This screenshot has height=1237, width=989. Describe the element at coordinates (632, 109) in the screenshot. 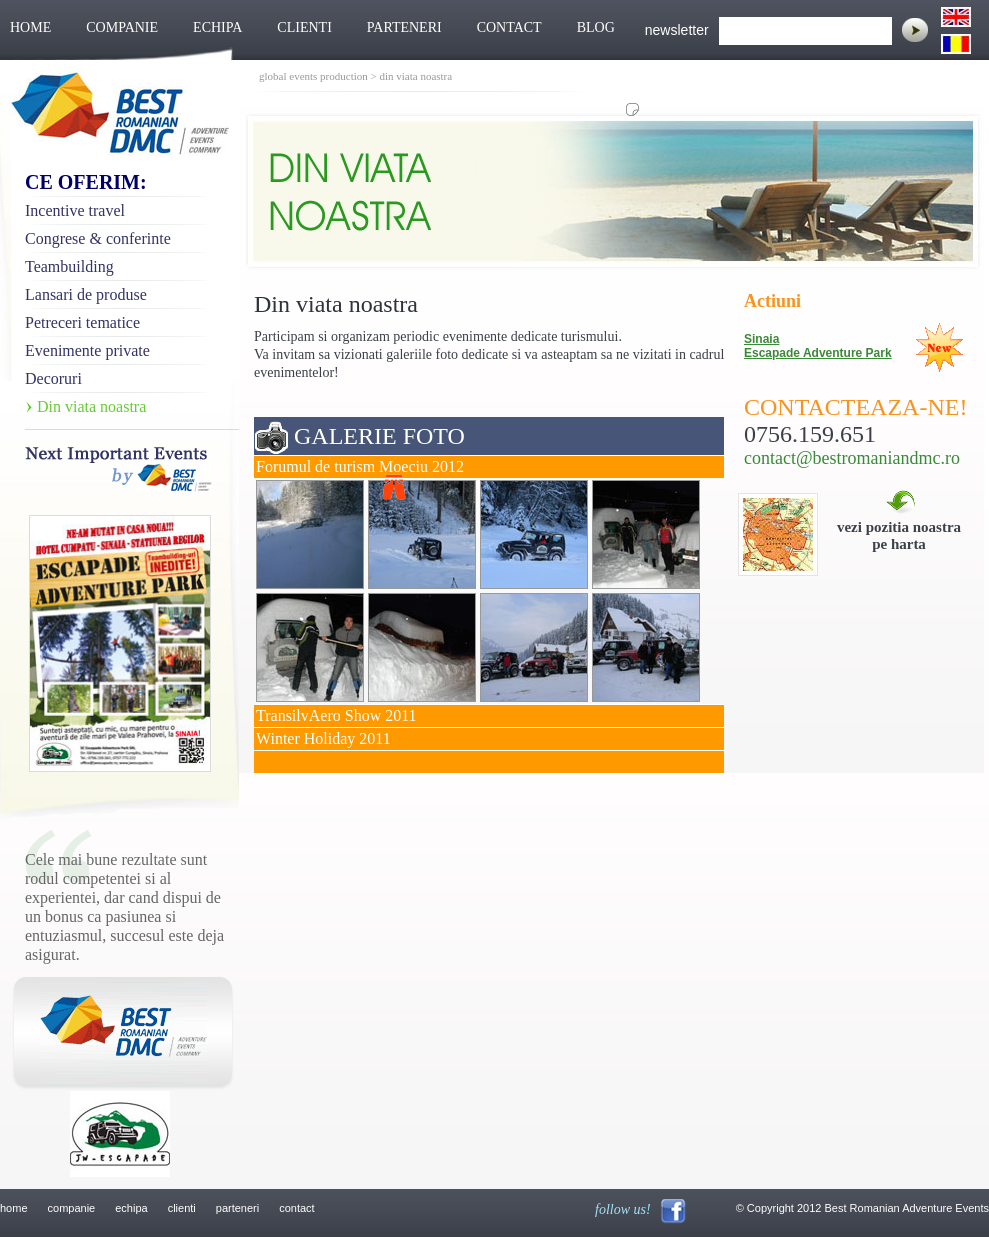

I see `add a sticker to your message` at that location.